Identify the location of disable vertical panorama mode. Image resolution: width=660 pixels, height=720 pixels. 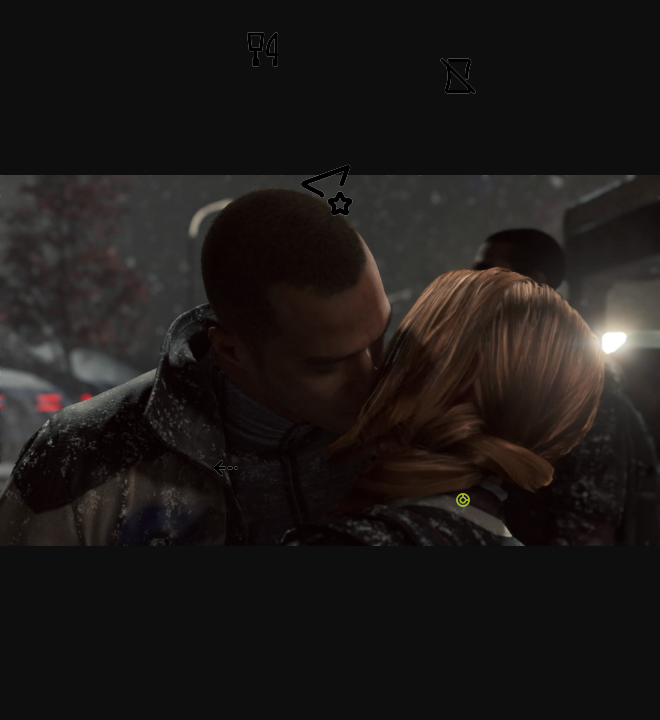
(458, 76).